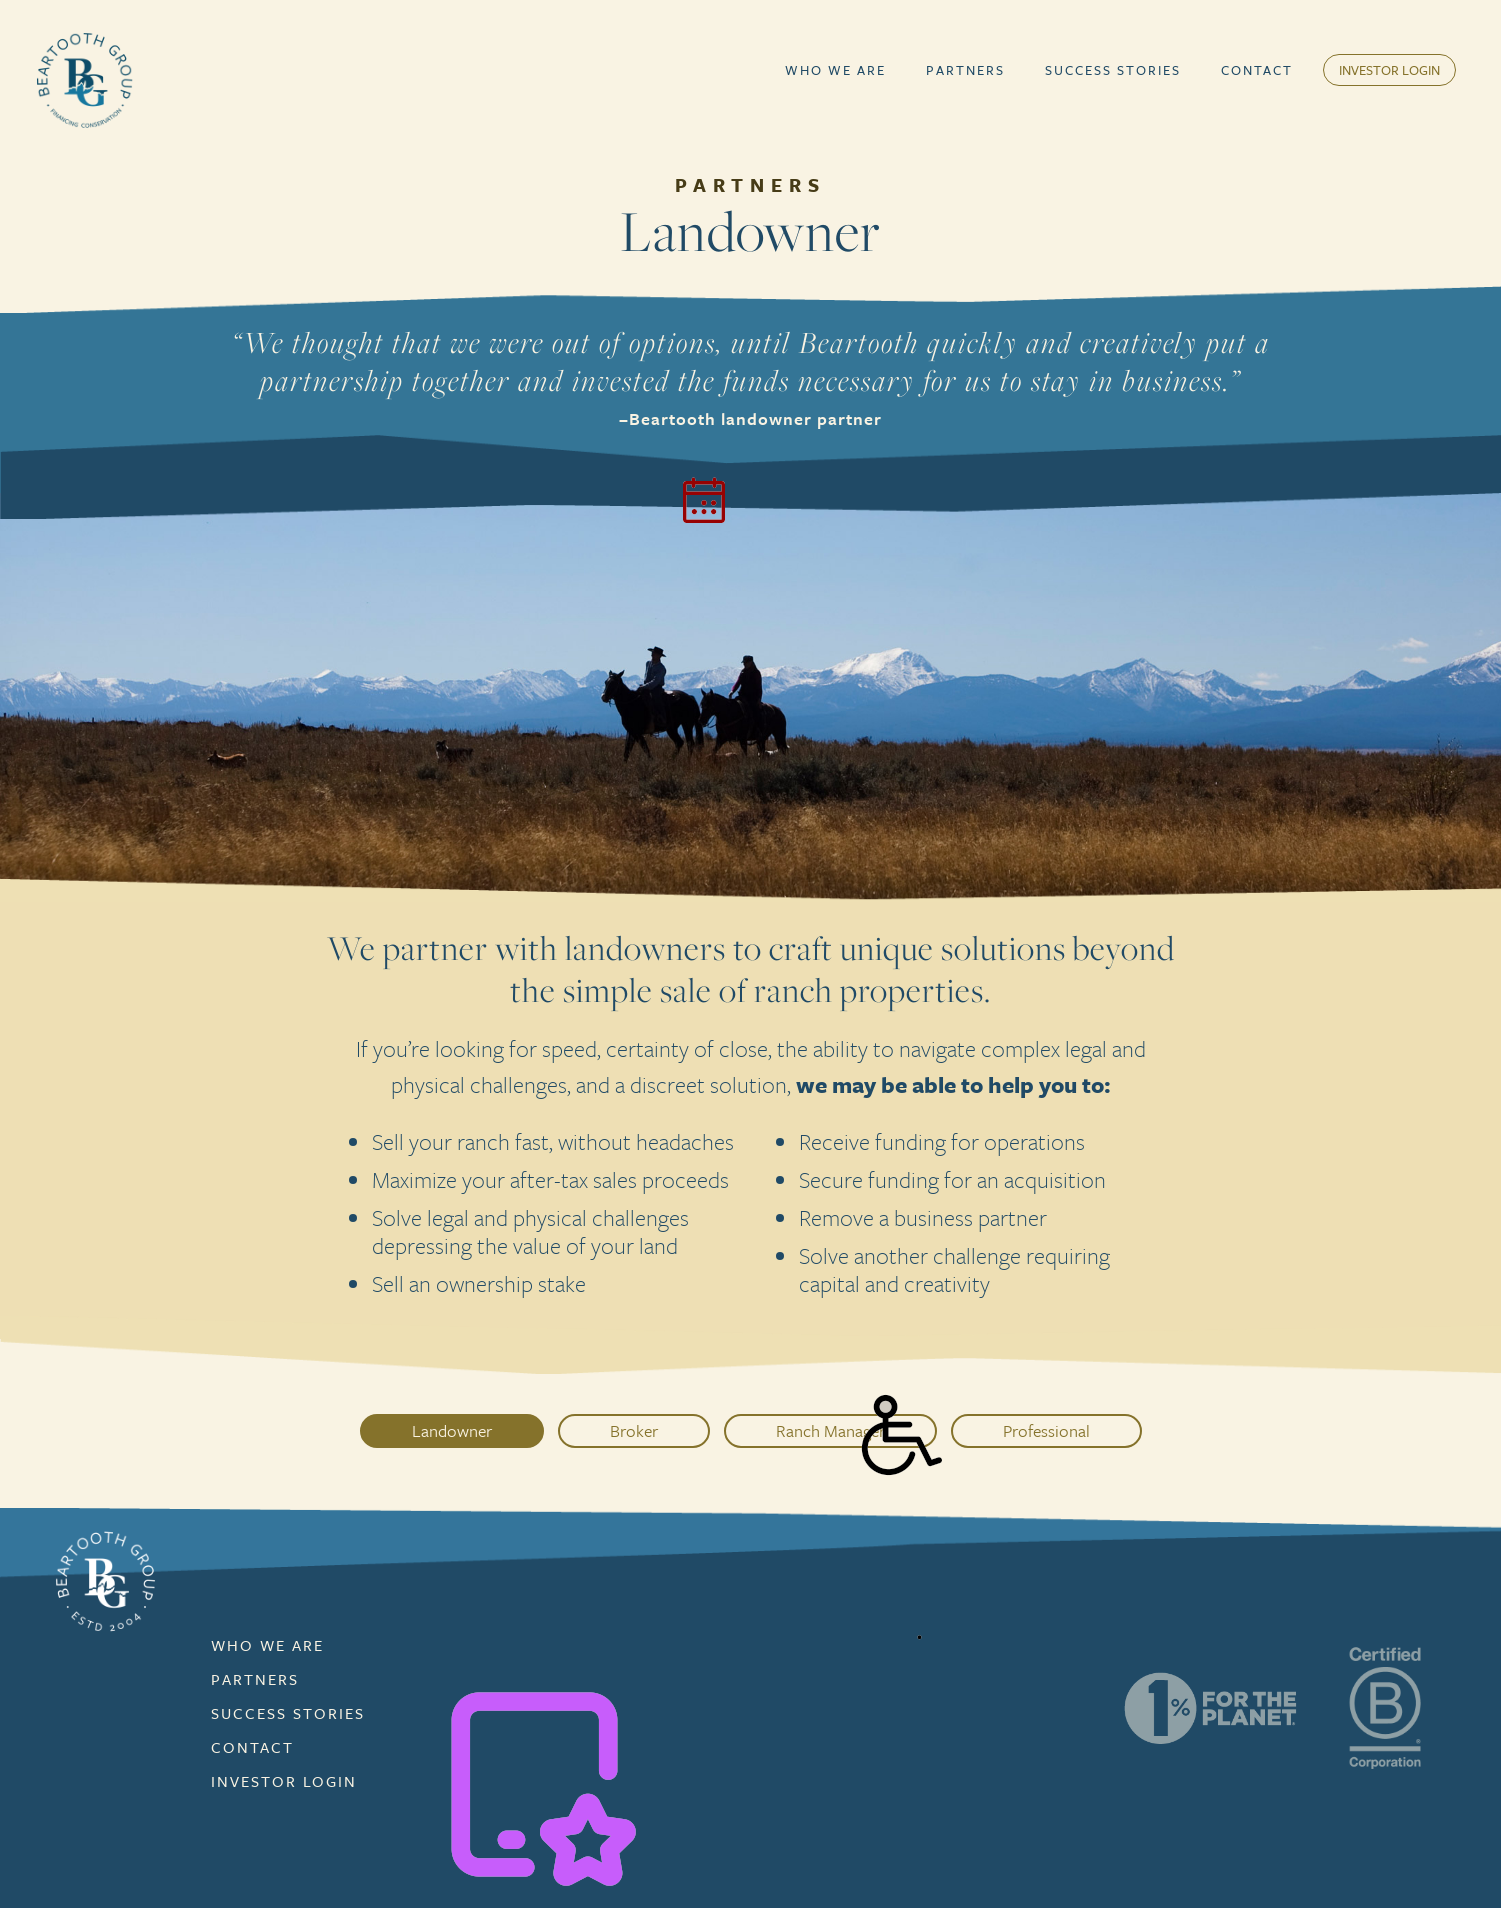 This screenshot has width=1501, height=1908. Describe the element at coordinates (534, 1784) in the screenshot. I see `mark this iPad as a favorite device` at that location.